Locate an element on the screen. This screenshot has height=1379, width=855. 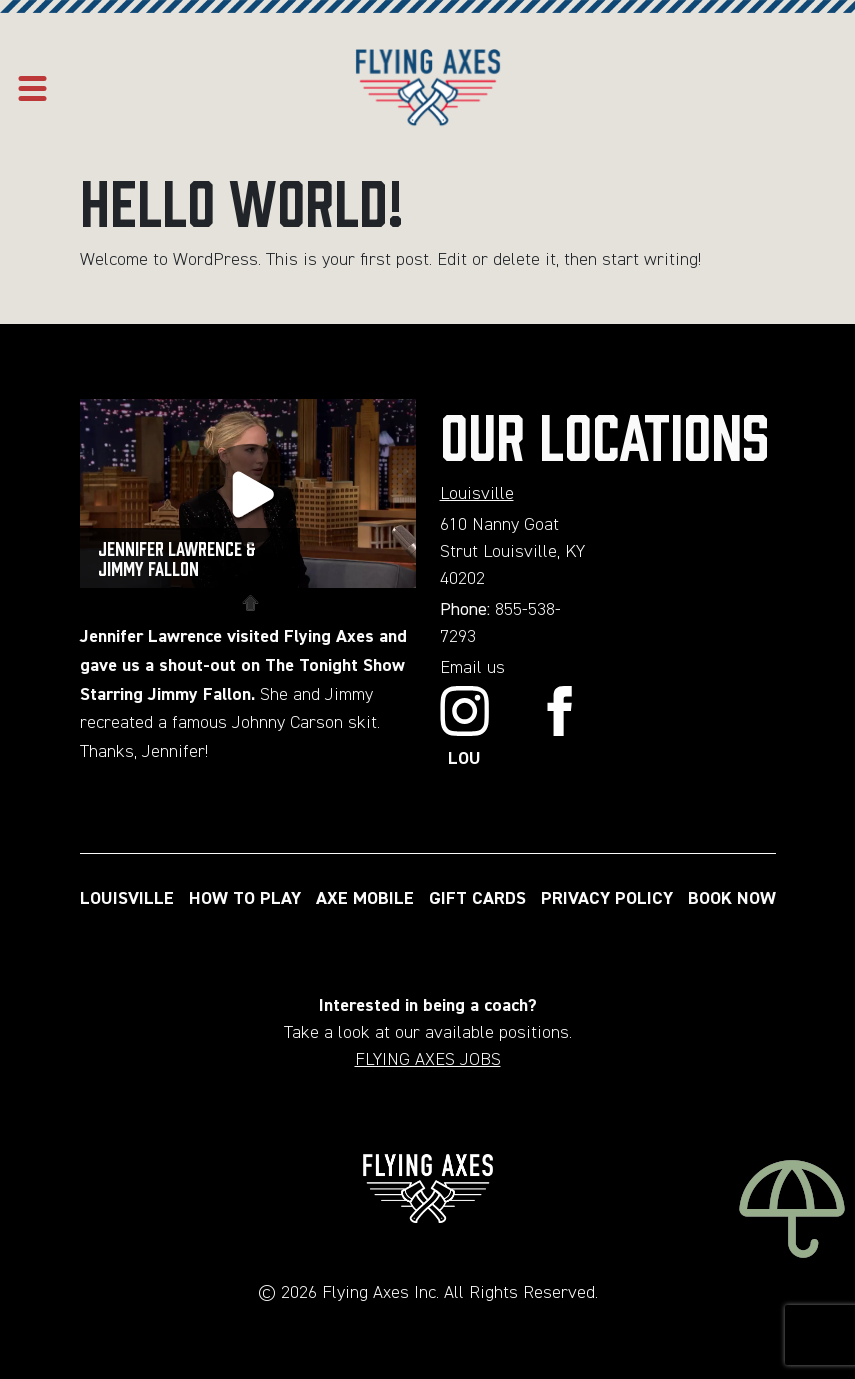
upload a file or content is located at coordinates (250, 603).